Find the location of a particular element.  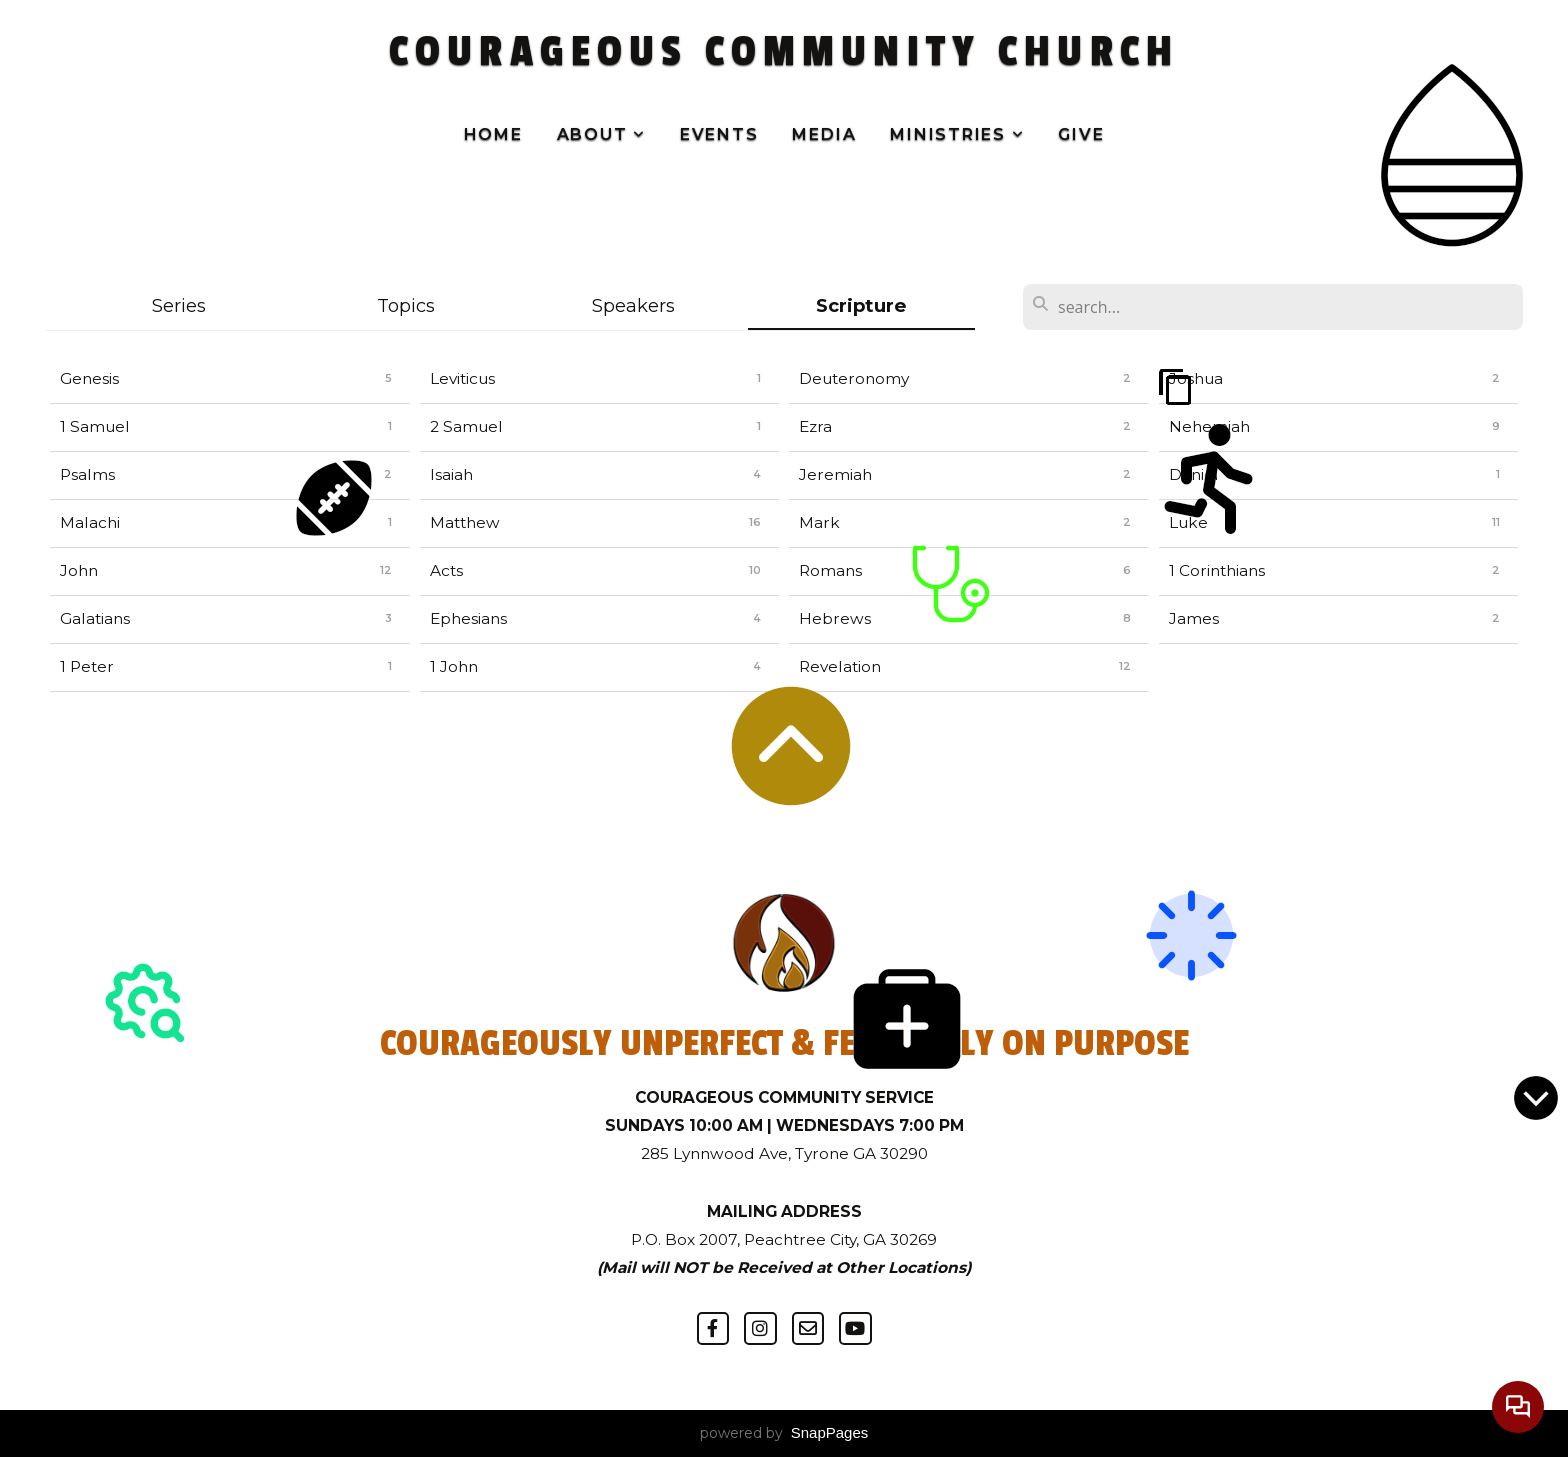

scroll to top of page is located at coordinates (791, 746).